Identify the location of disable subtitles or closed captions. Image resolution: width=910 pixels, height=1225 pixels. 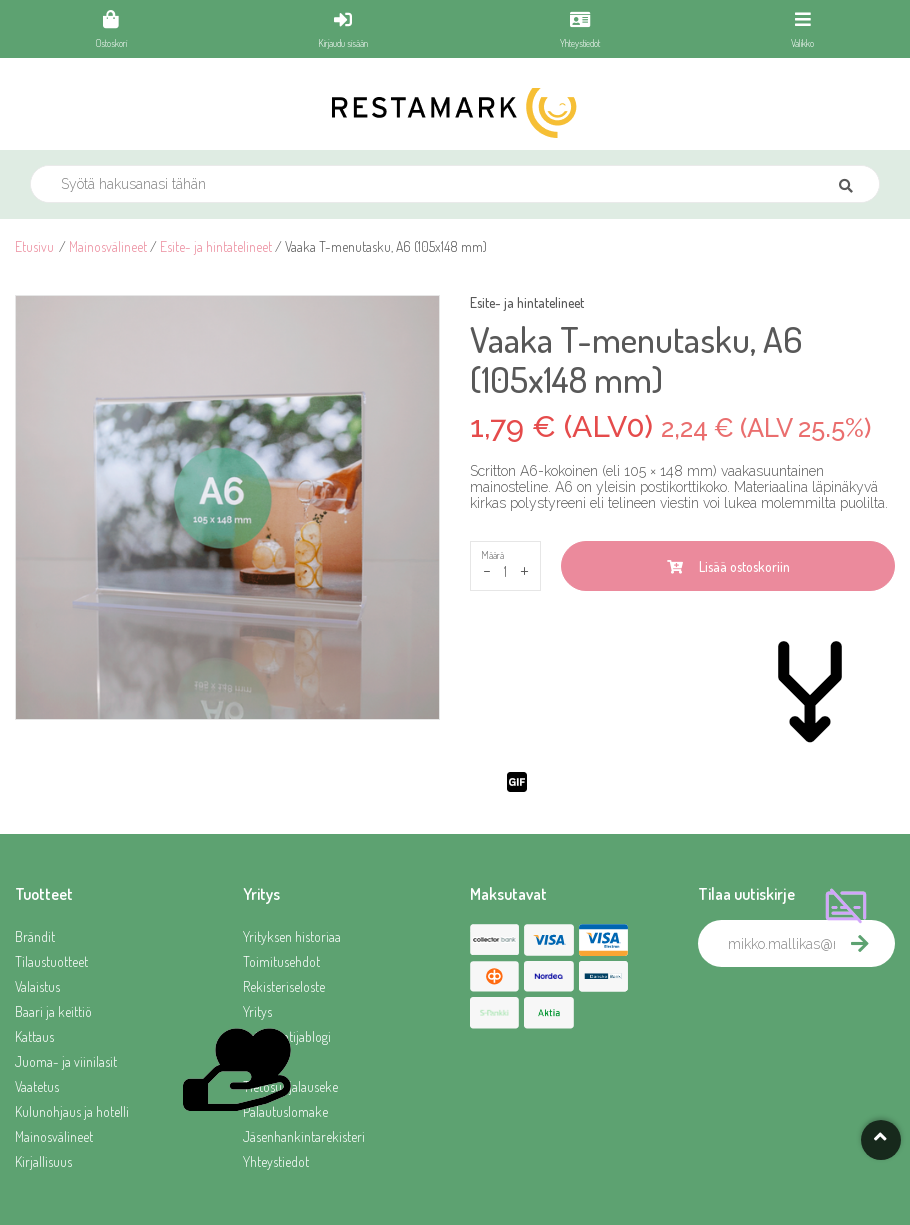
(846, 906).